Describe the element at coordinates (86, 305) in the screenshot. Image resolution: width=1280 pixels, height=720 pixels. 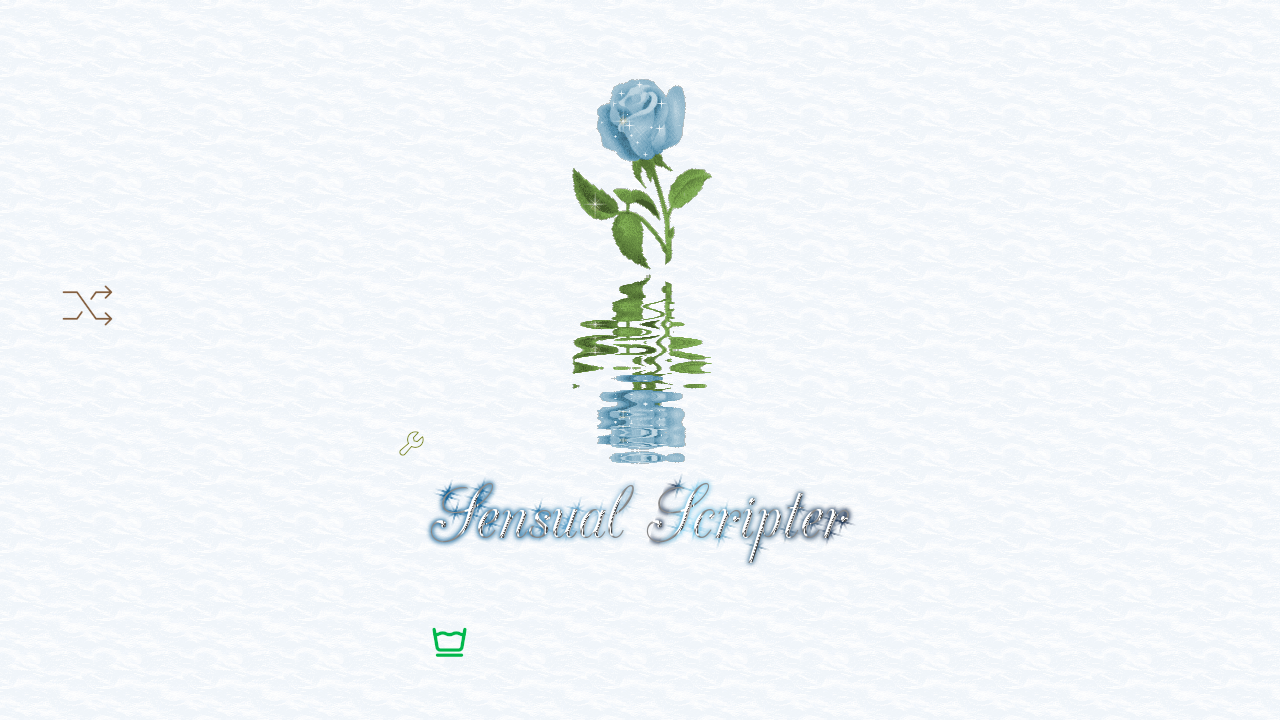
I see `shuffle or randomize playlist order` at that location.